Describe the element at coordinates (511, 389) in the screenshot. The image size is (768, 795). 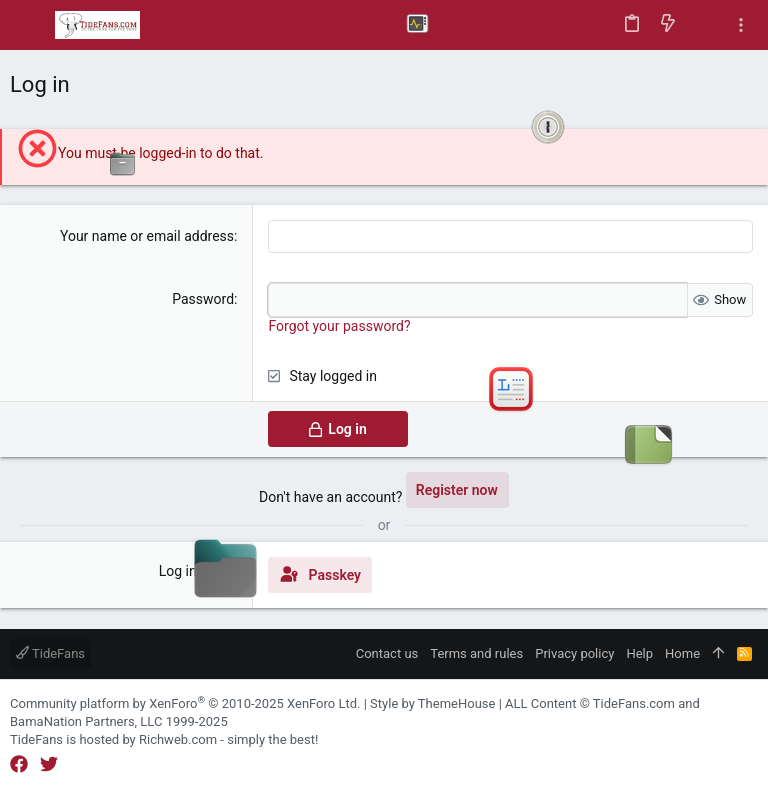
I see `open Lorem placeholder text generator app` at that location.